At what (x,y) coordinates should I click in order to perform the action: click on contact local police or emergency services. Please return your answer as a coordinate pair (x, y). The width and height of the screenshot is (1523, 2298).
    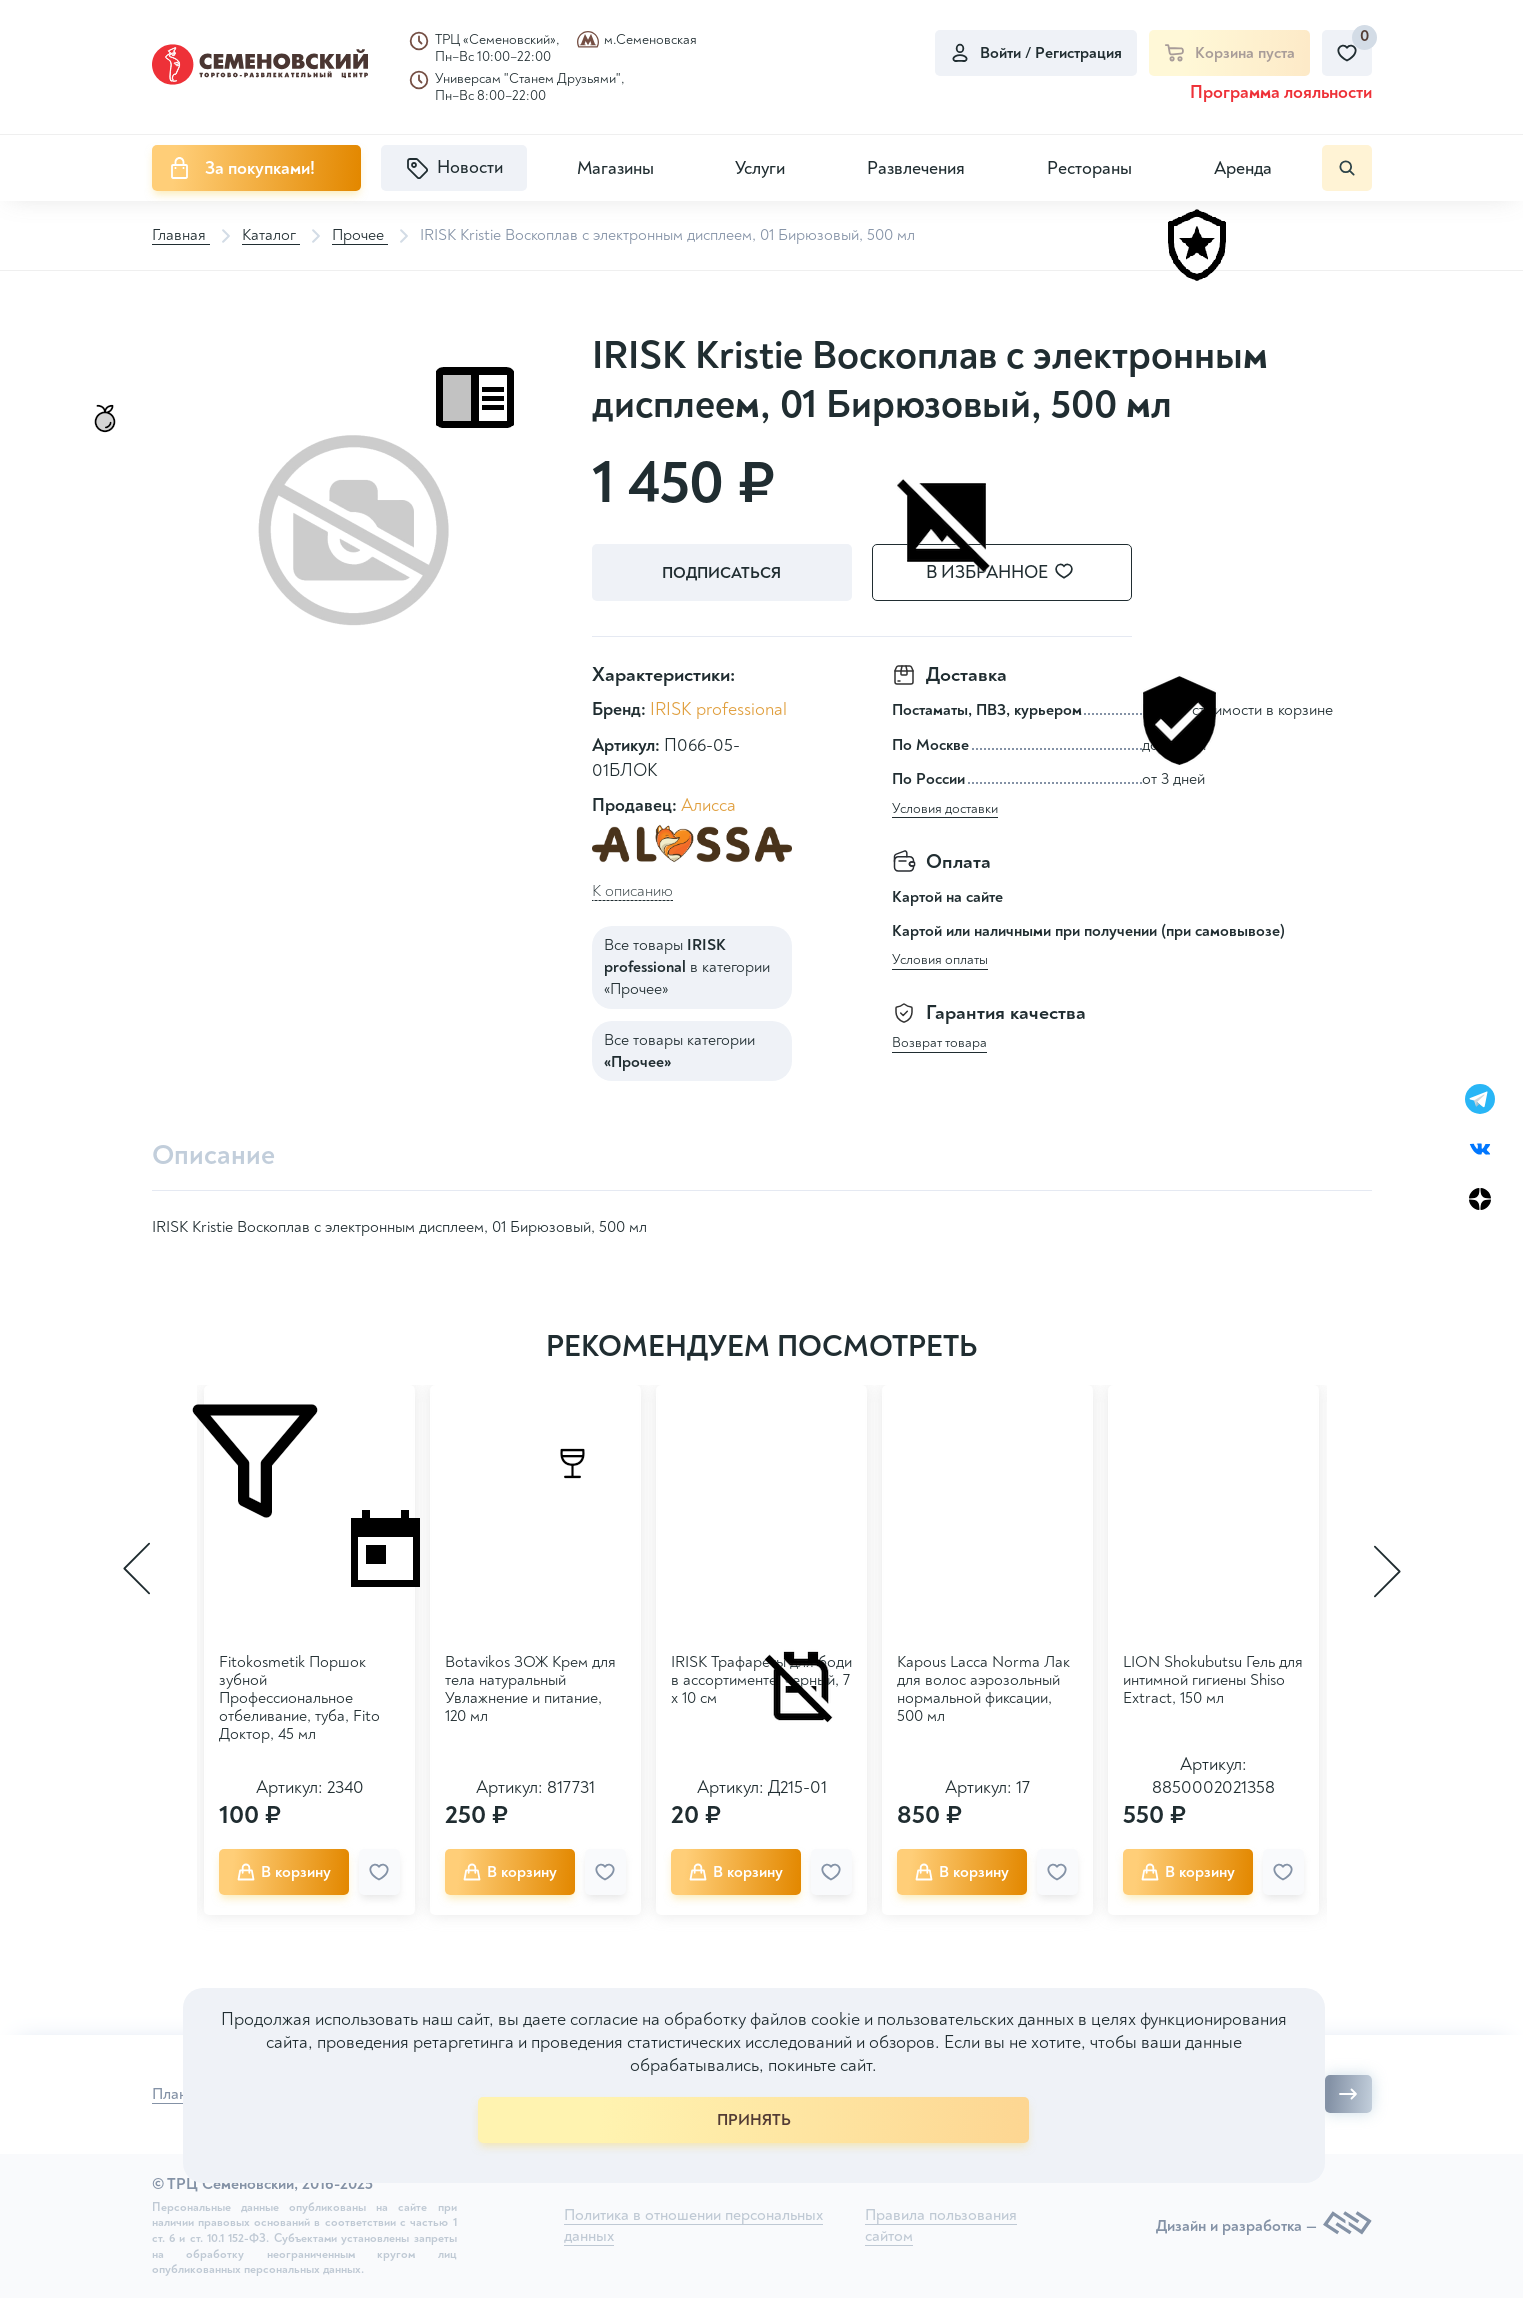
    Looking at the image, I should click on (1197, 245).